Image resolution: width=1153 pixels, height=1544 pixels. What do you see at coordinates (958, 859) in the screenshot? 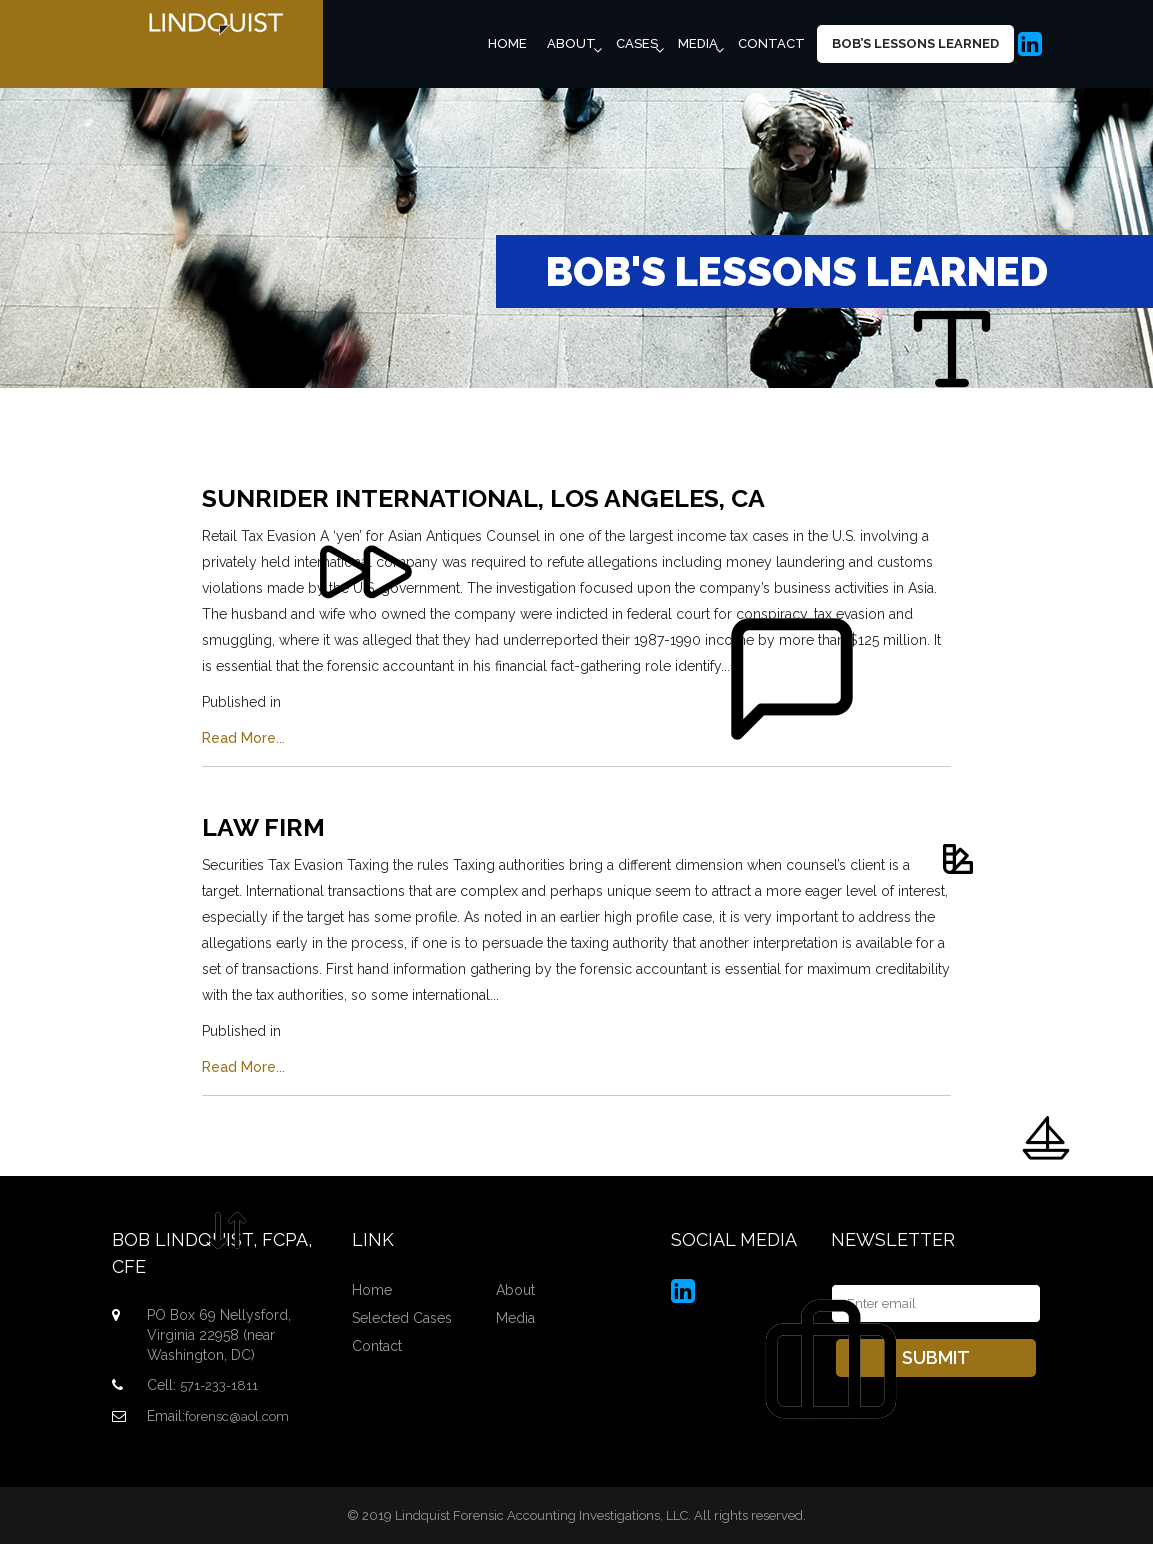
I see `access color palette or theme settings` at bounding box center [958, 859].